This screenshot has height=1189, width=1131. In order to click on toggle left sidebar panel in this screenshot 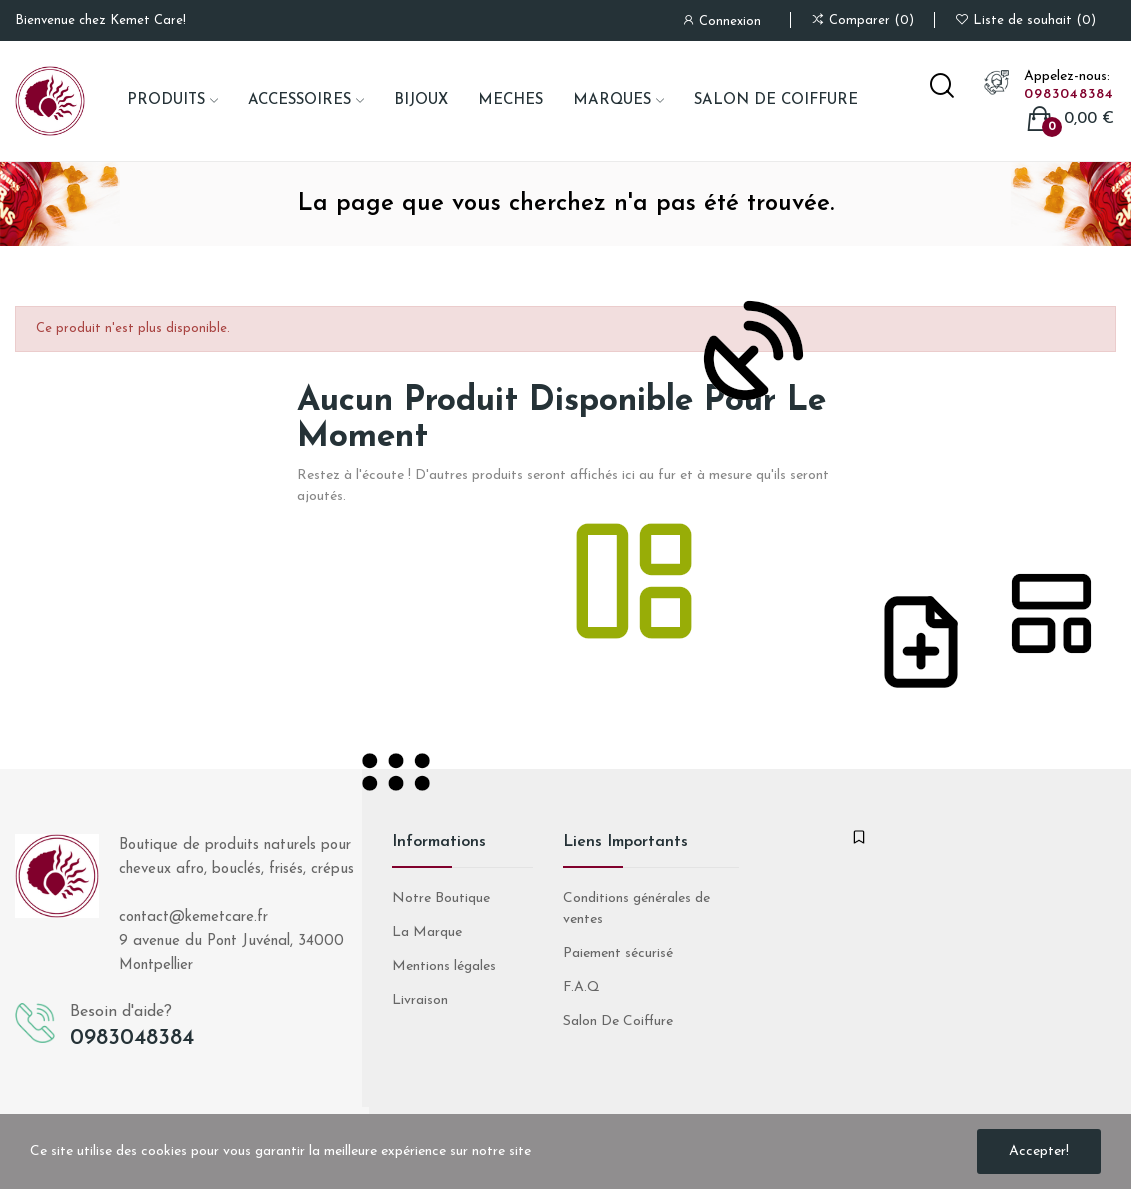, I will do `click(634, 581)`.